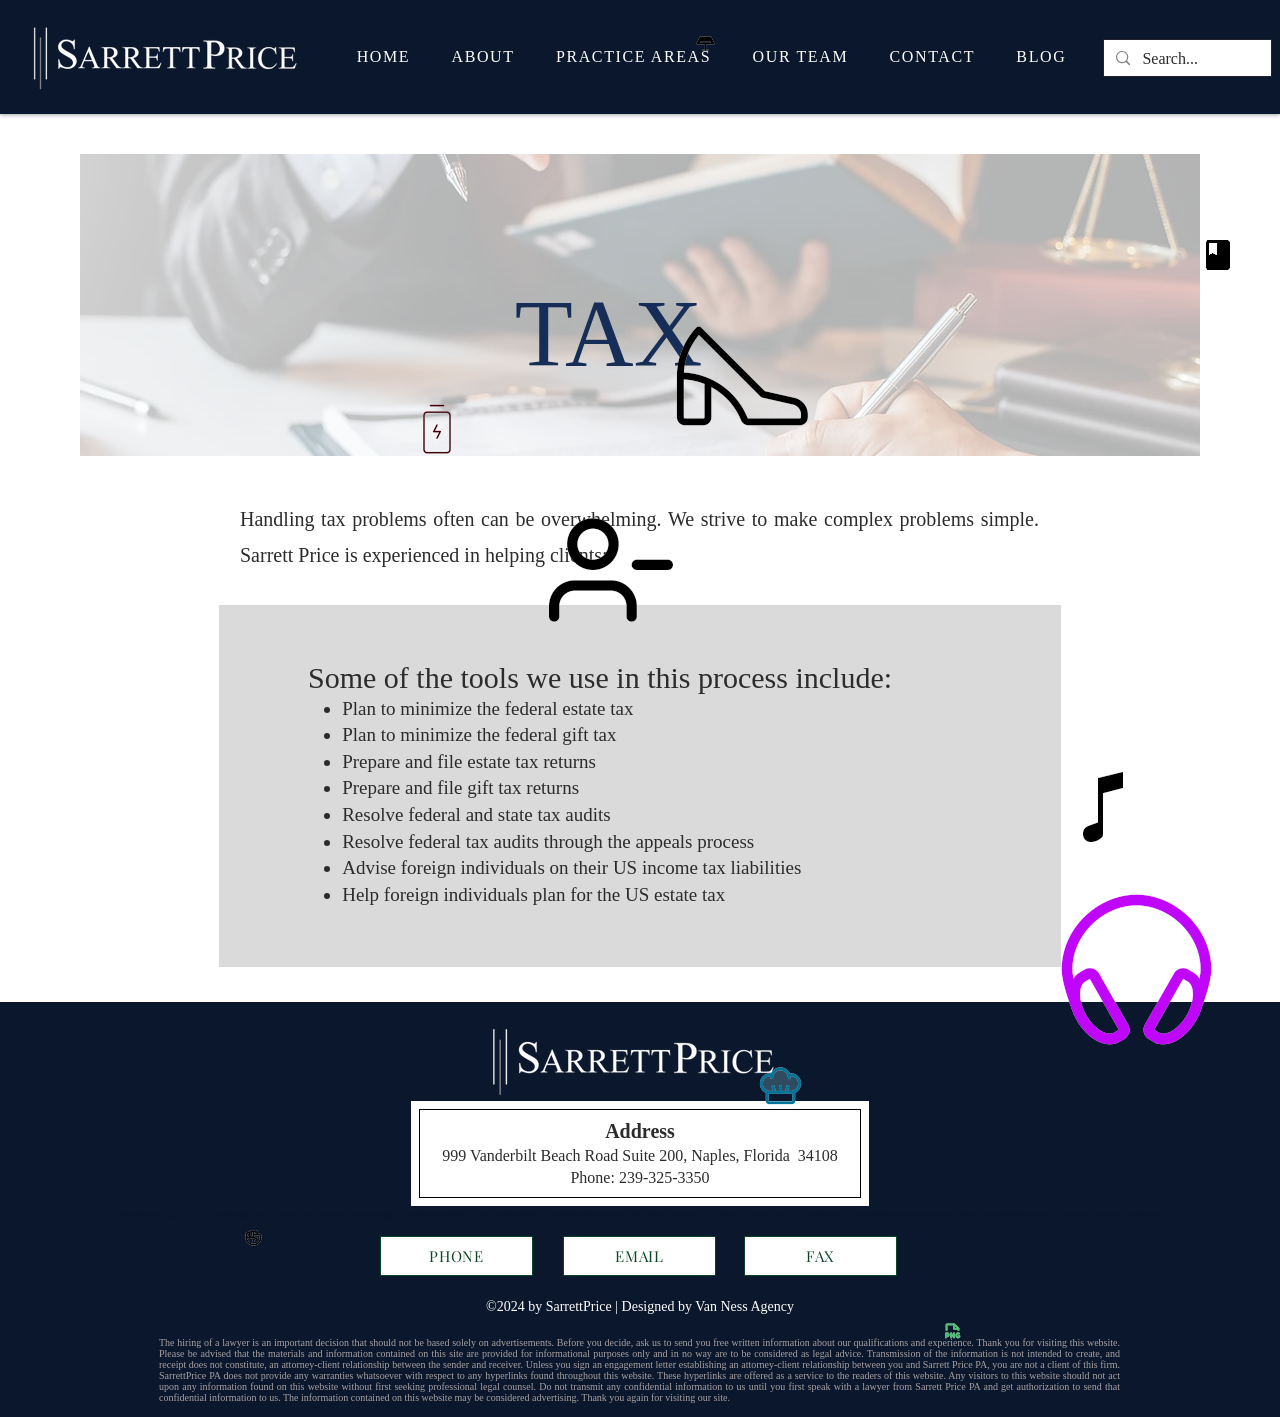  I want to click on contact customer support, so click(1136, 969).